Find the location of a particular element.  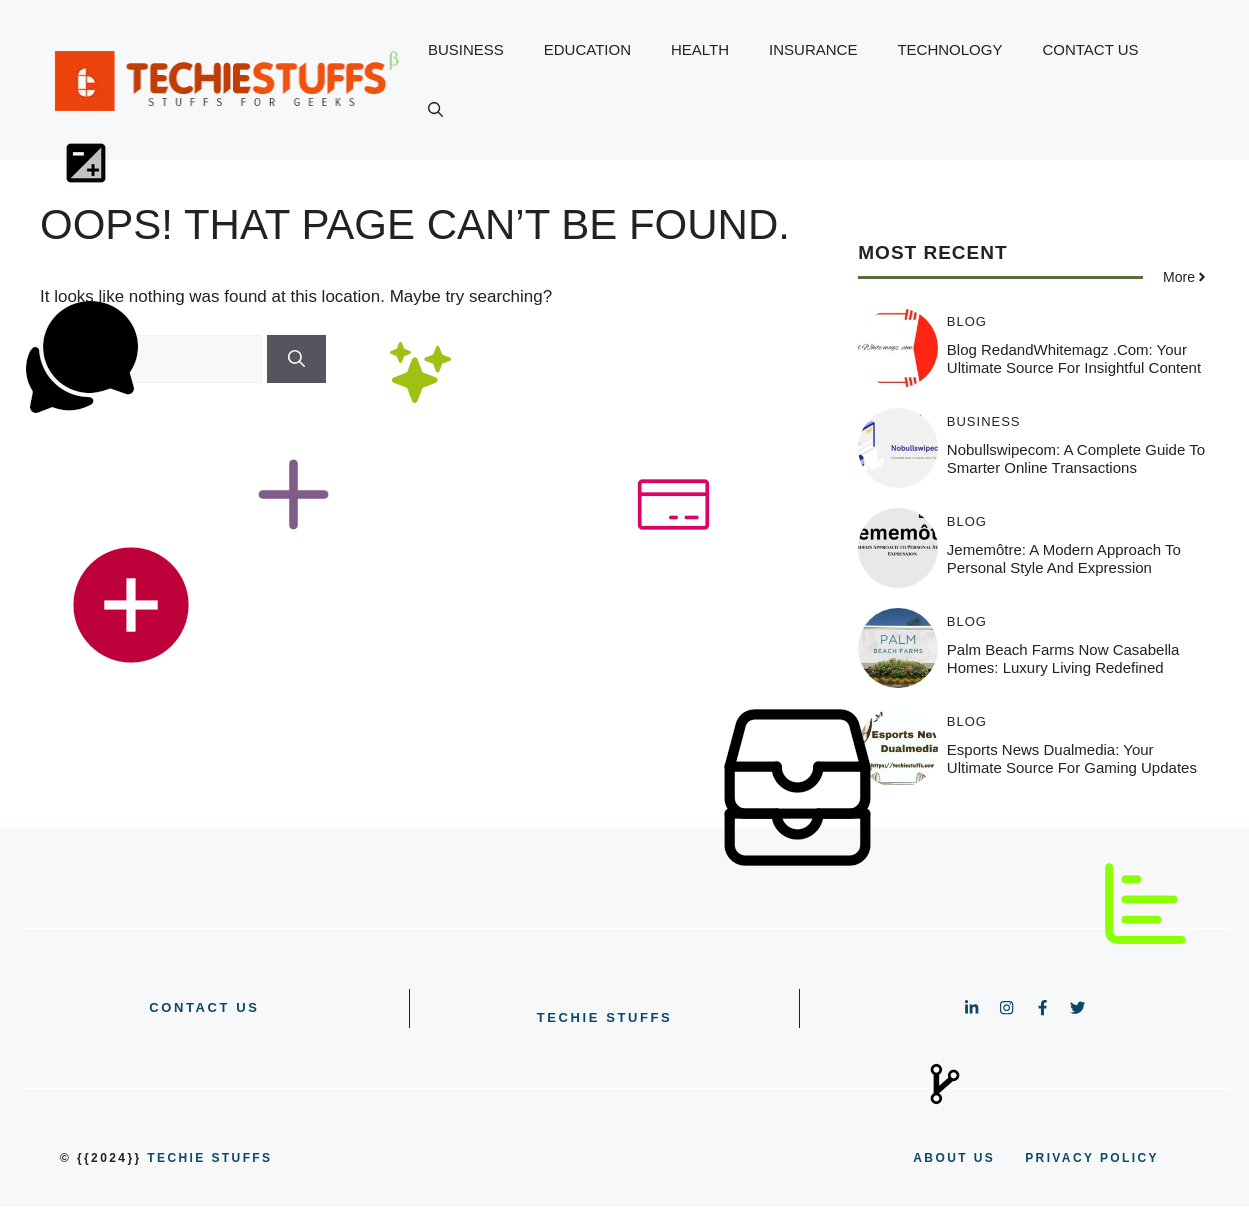

manage payment methods is located at coordinates (673, 504).